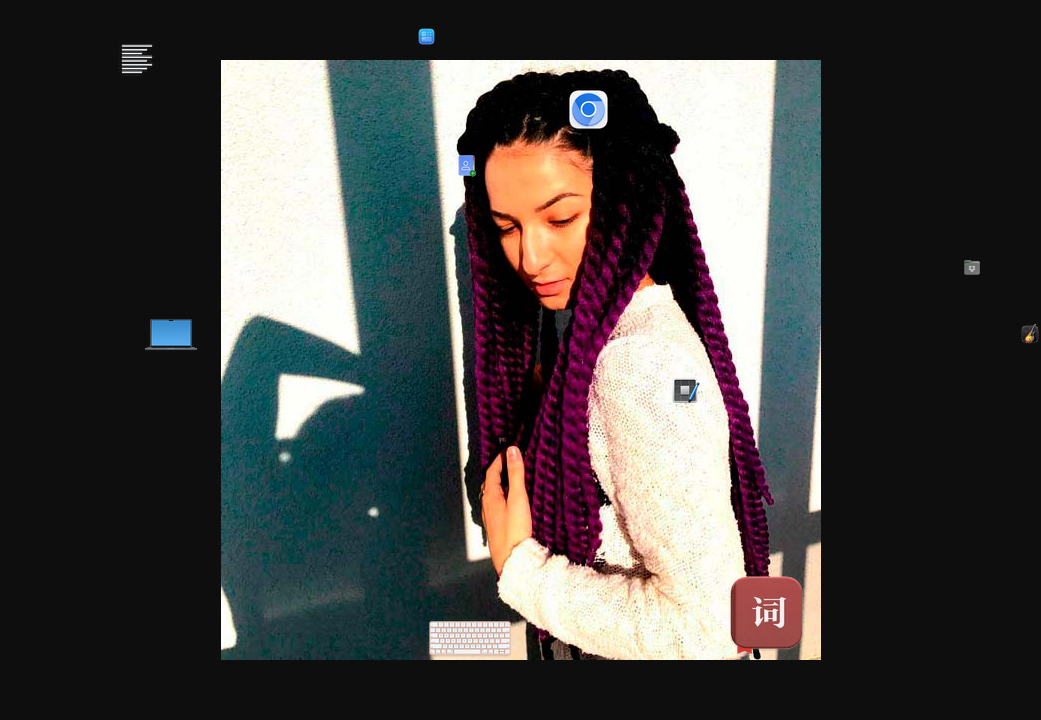 This screenshot has width=1041, height=720. I want to click on align text to the left, so click(137, 58).